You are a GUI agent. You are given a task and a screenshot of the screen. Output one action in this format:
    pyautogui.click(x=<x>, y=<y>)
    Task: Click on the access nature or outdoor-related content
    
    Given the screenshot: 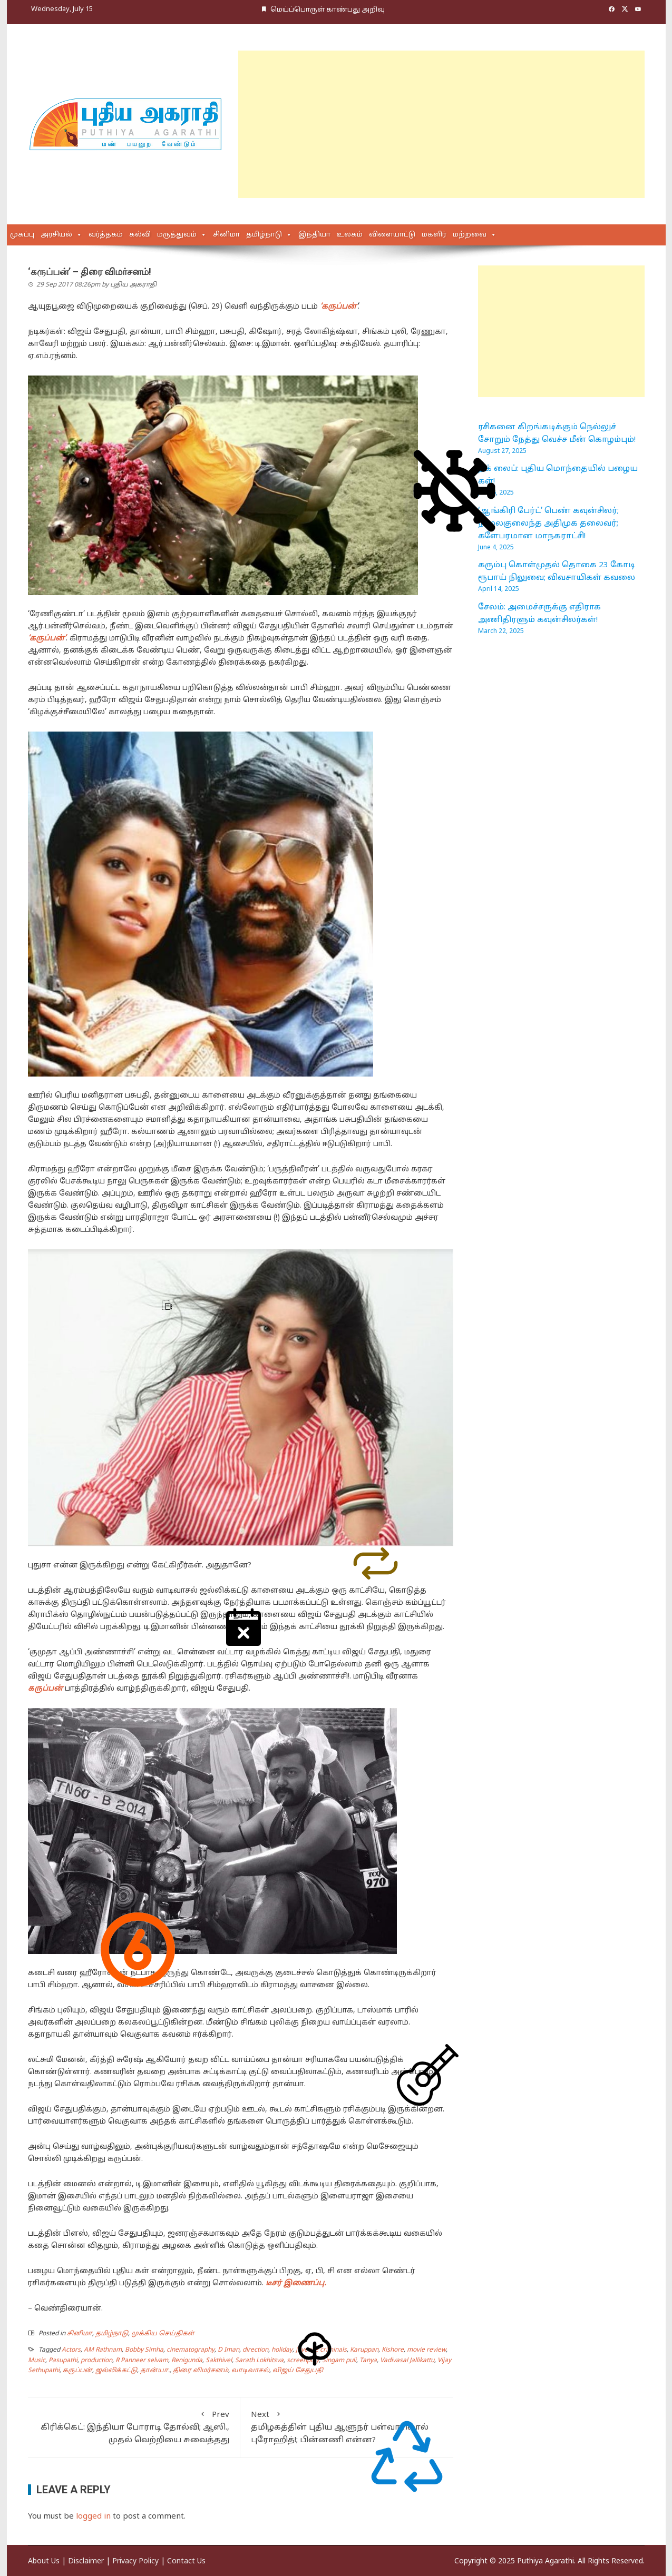 What is the action you would take?
    pyautogui.click(x=315, y=2349)
    